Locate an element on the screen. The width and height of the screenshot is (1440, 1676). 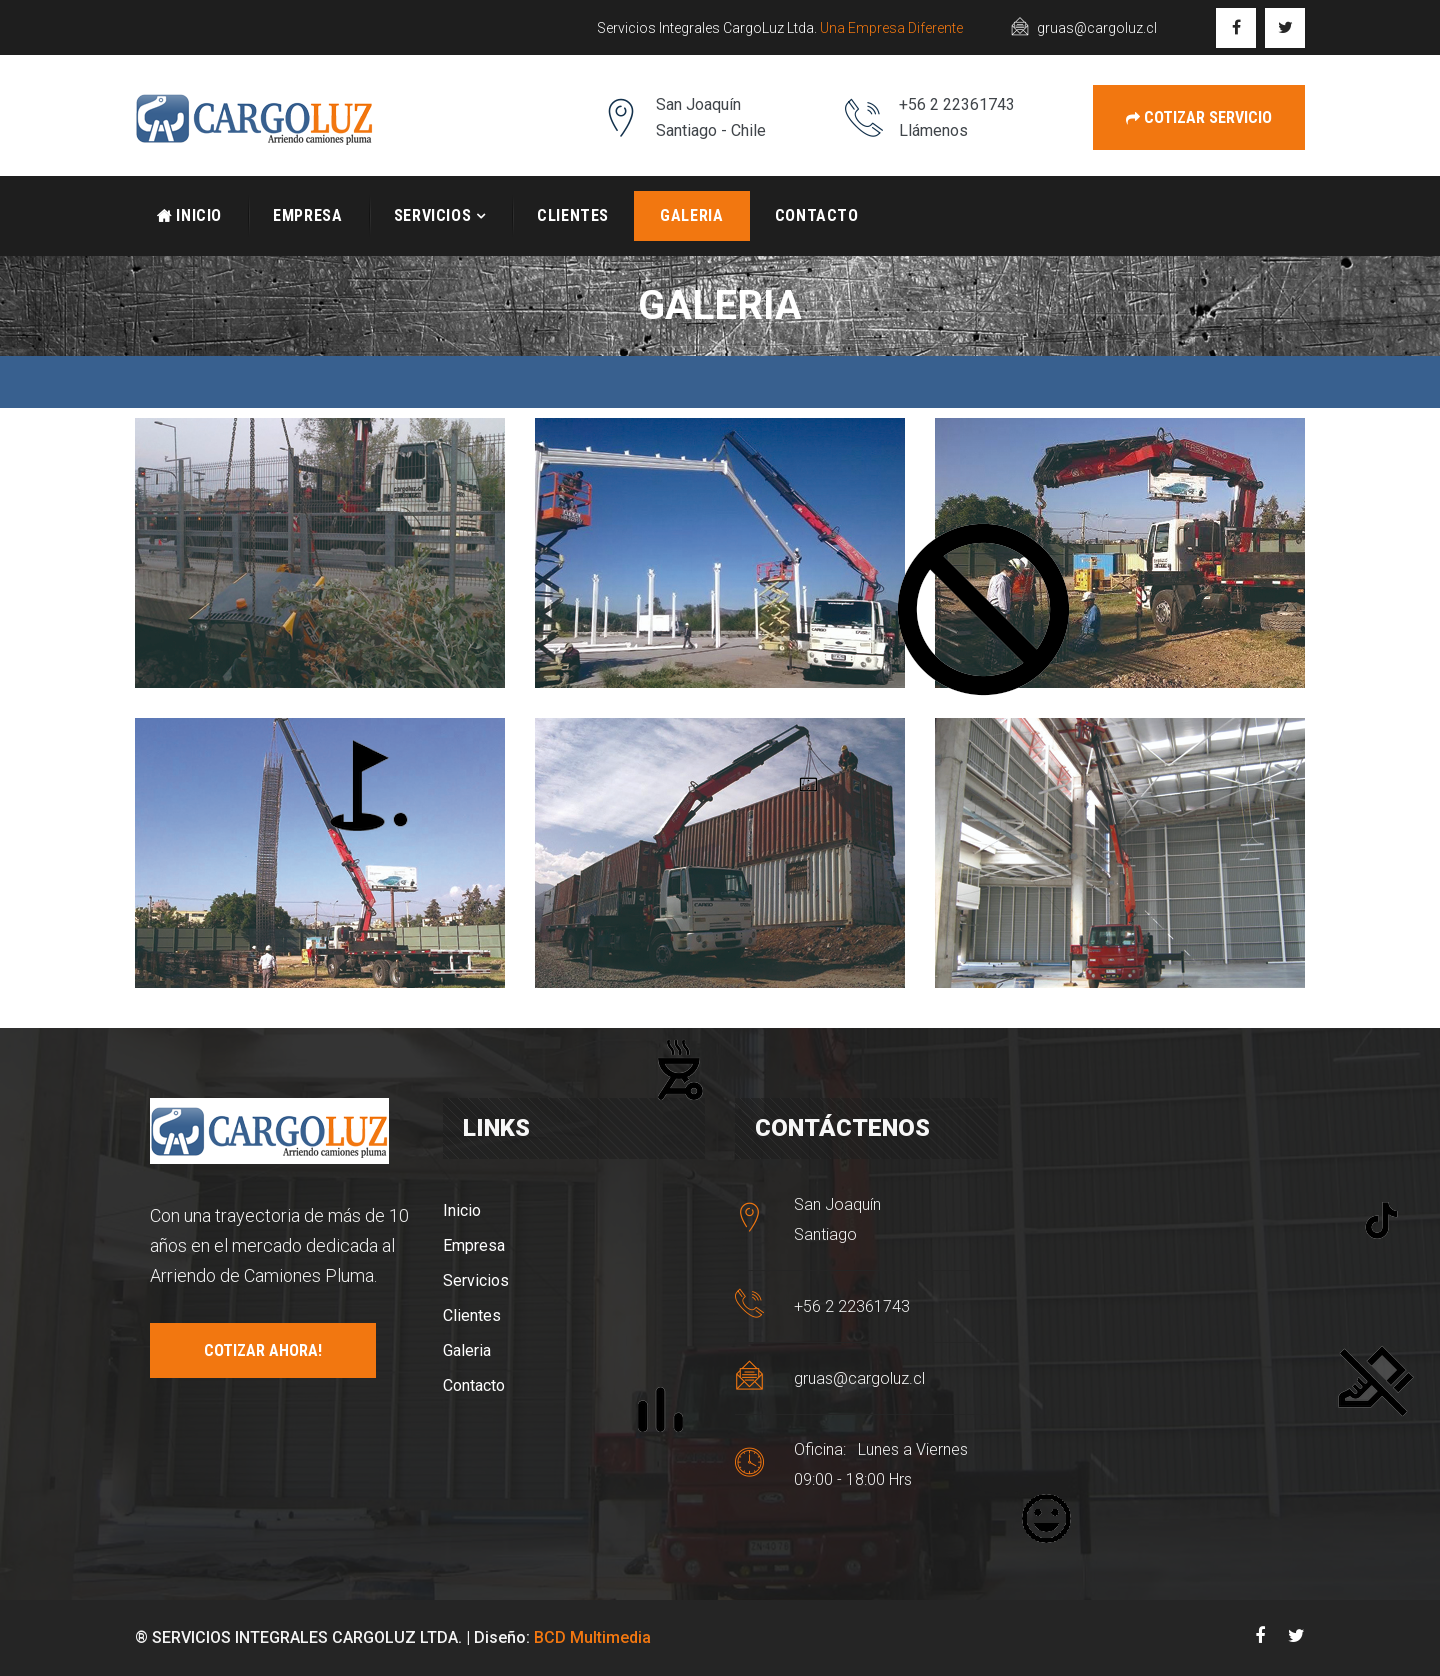
access outdoor cooking or grilling recipes is located at coordinates (679, 1070).